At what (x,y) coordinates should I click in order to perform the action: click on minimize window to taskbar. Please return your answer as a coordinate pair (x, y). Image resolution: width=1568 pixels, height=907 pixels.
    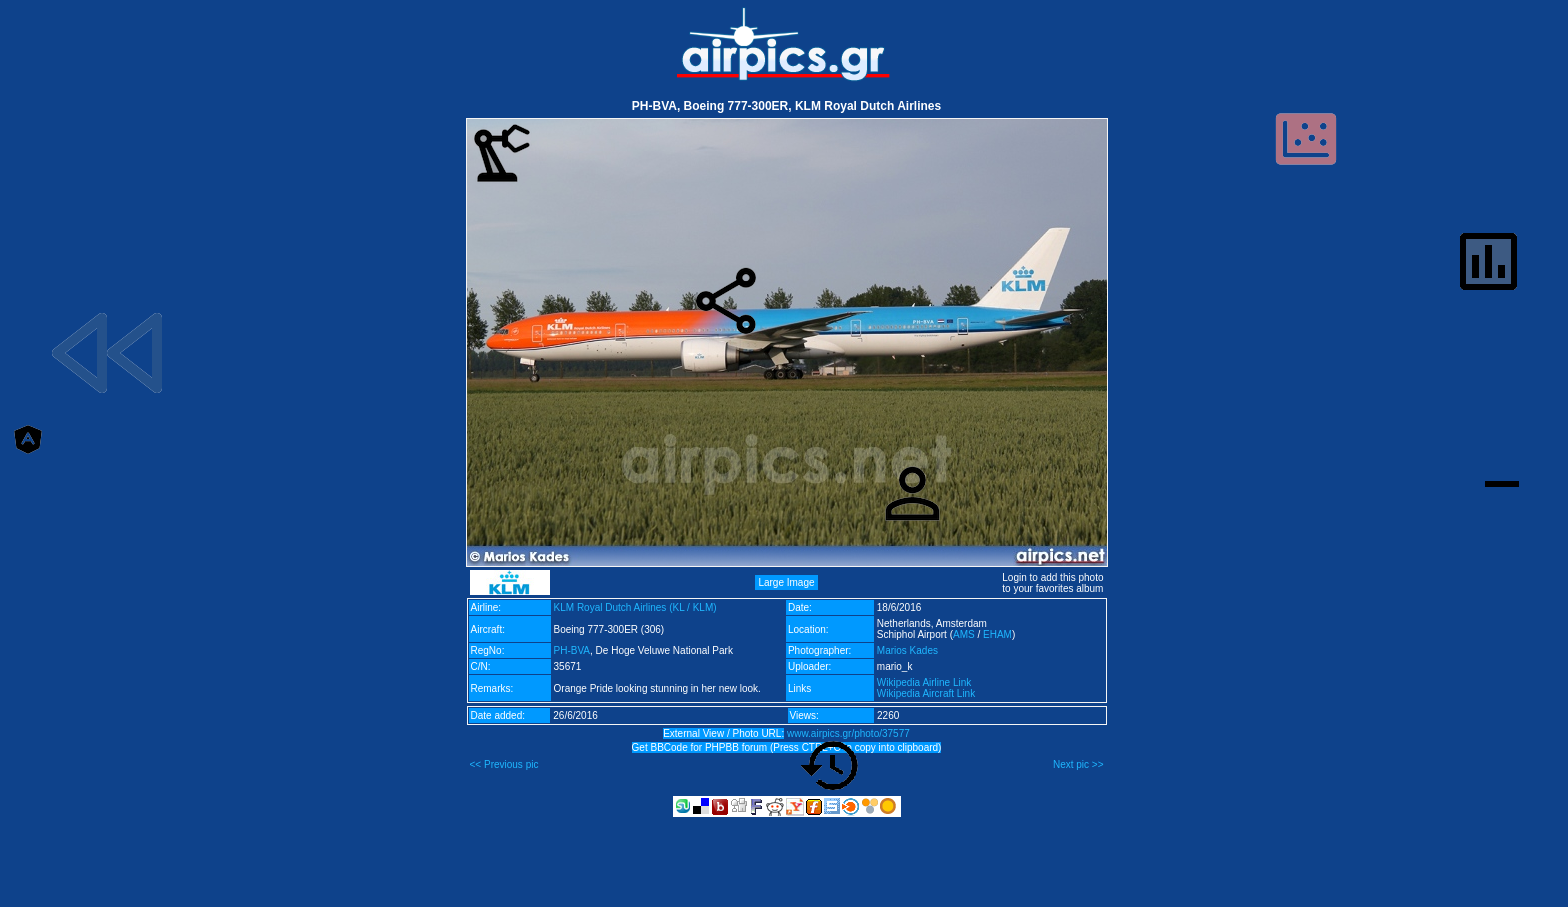
    Looking at the image, I should click on (1502, 461).